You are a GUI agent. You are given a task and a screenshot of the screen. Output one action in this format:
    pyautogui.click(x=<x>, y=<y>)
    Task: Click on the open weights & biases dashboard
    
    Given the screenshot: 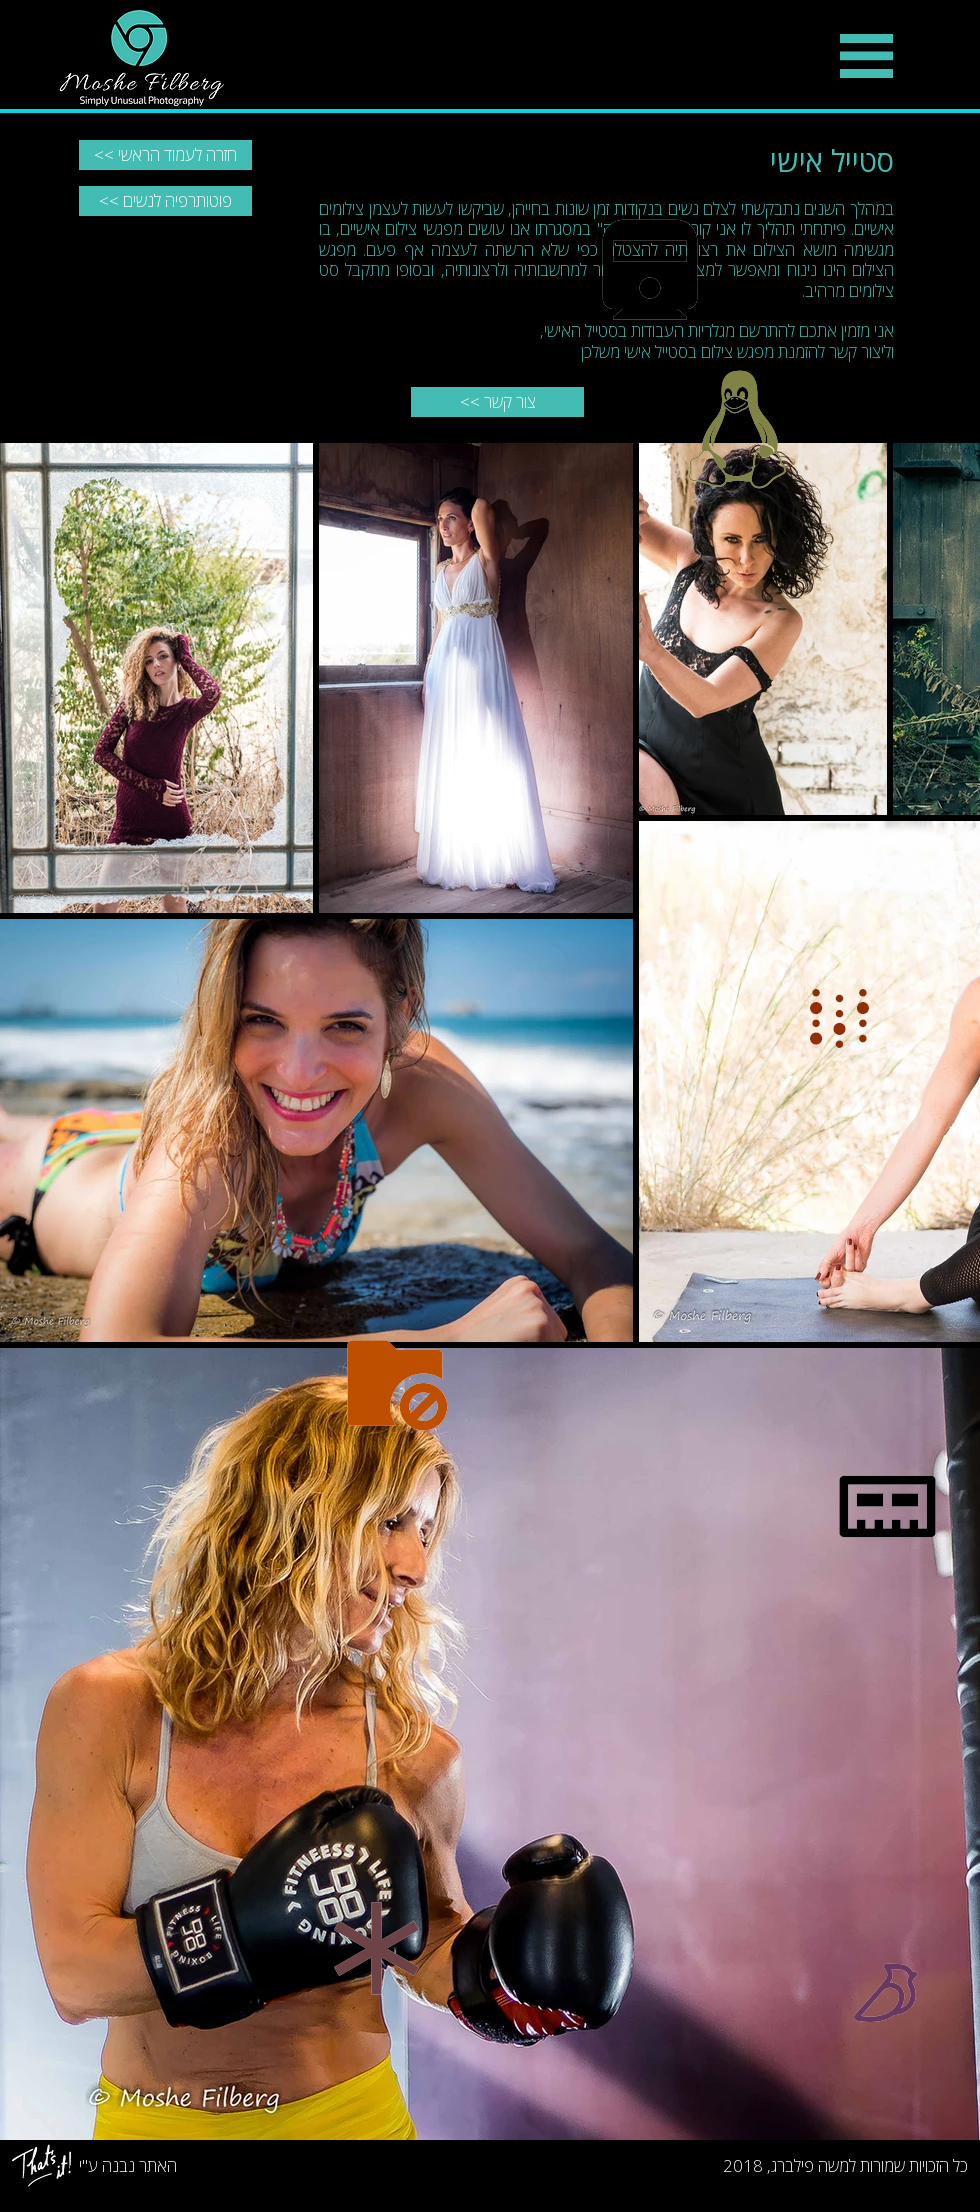 What is the action you would take?
    pyautogui.click(x=839, y=1018)
    